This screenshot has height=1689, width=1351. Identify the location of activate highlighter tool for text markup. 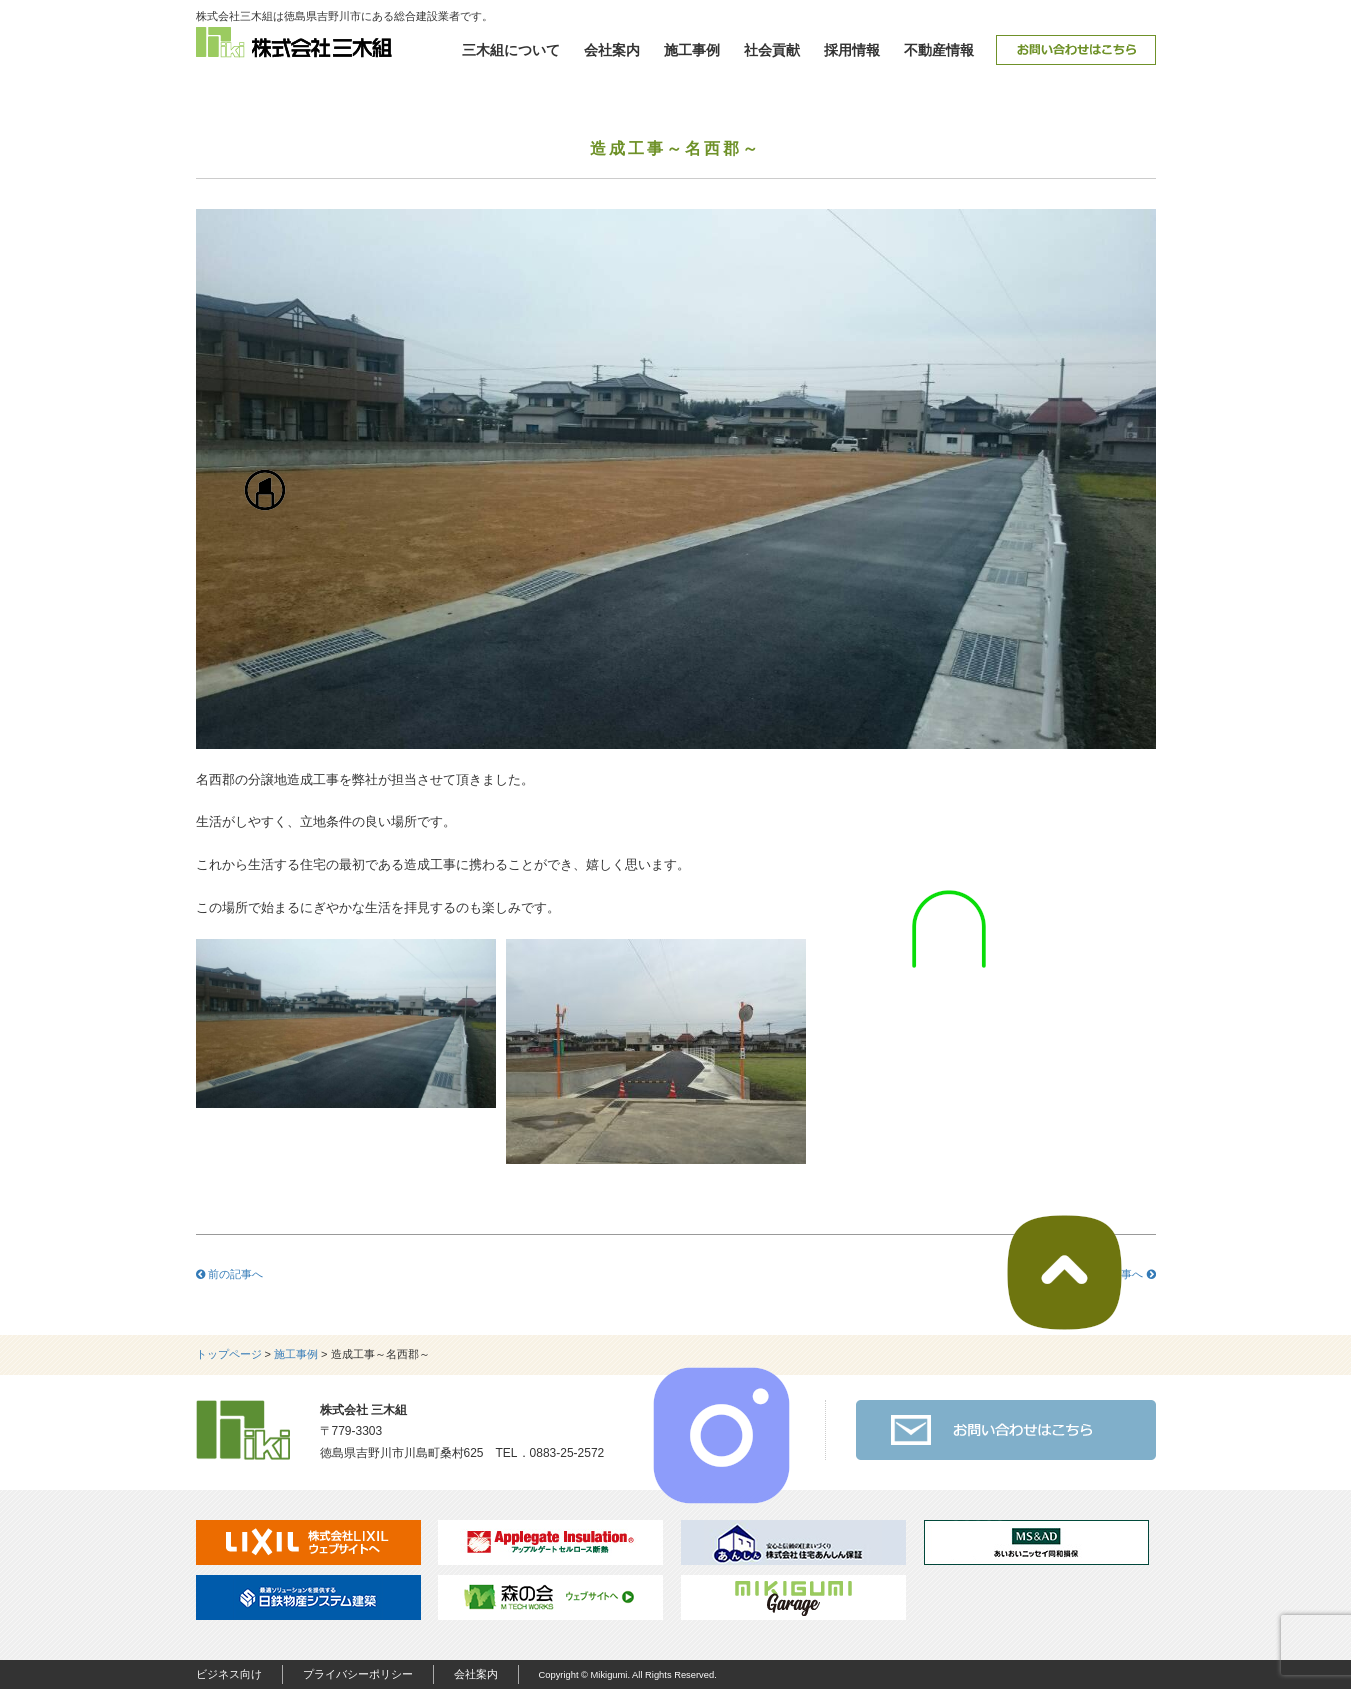
(265, 490).